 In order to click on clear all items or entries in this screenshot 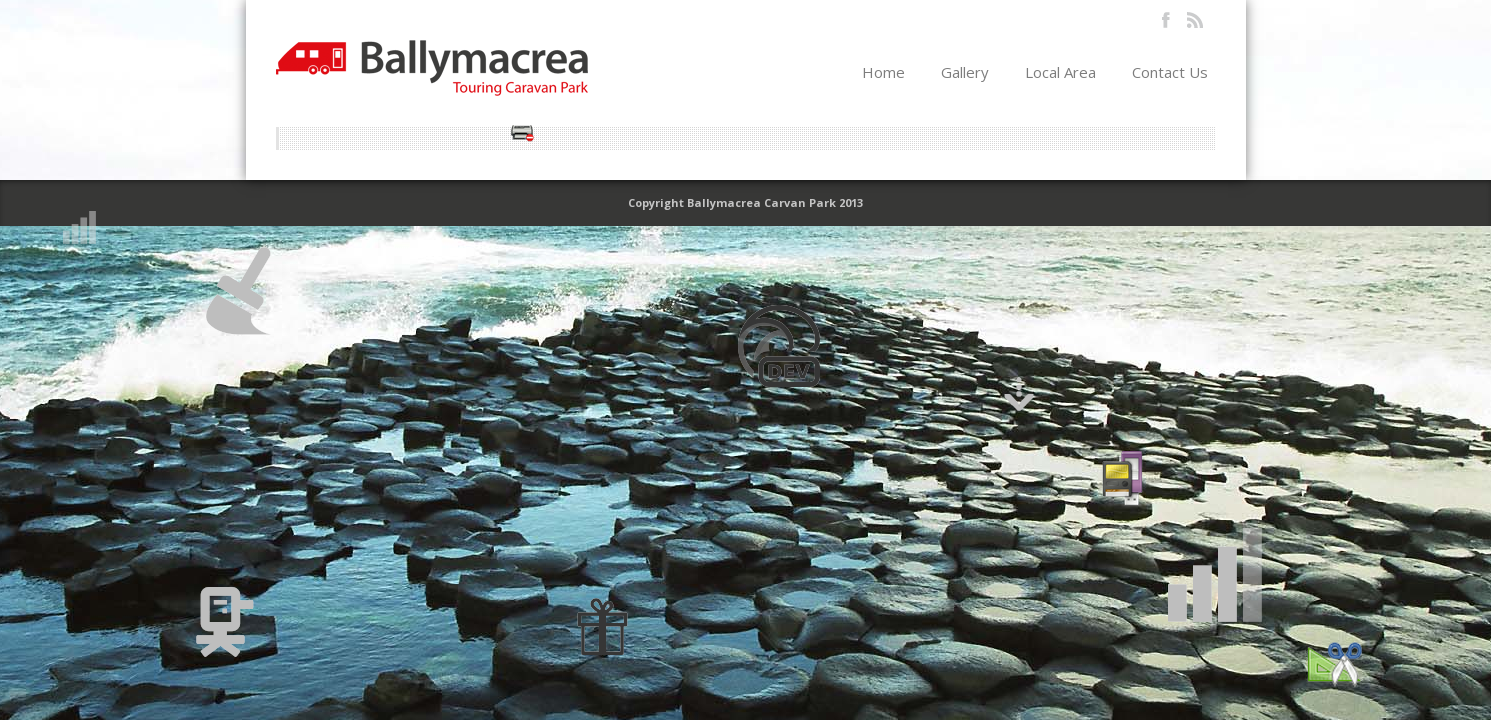, I will do `click(245, 297)`.